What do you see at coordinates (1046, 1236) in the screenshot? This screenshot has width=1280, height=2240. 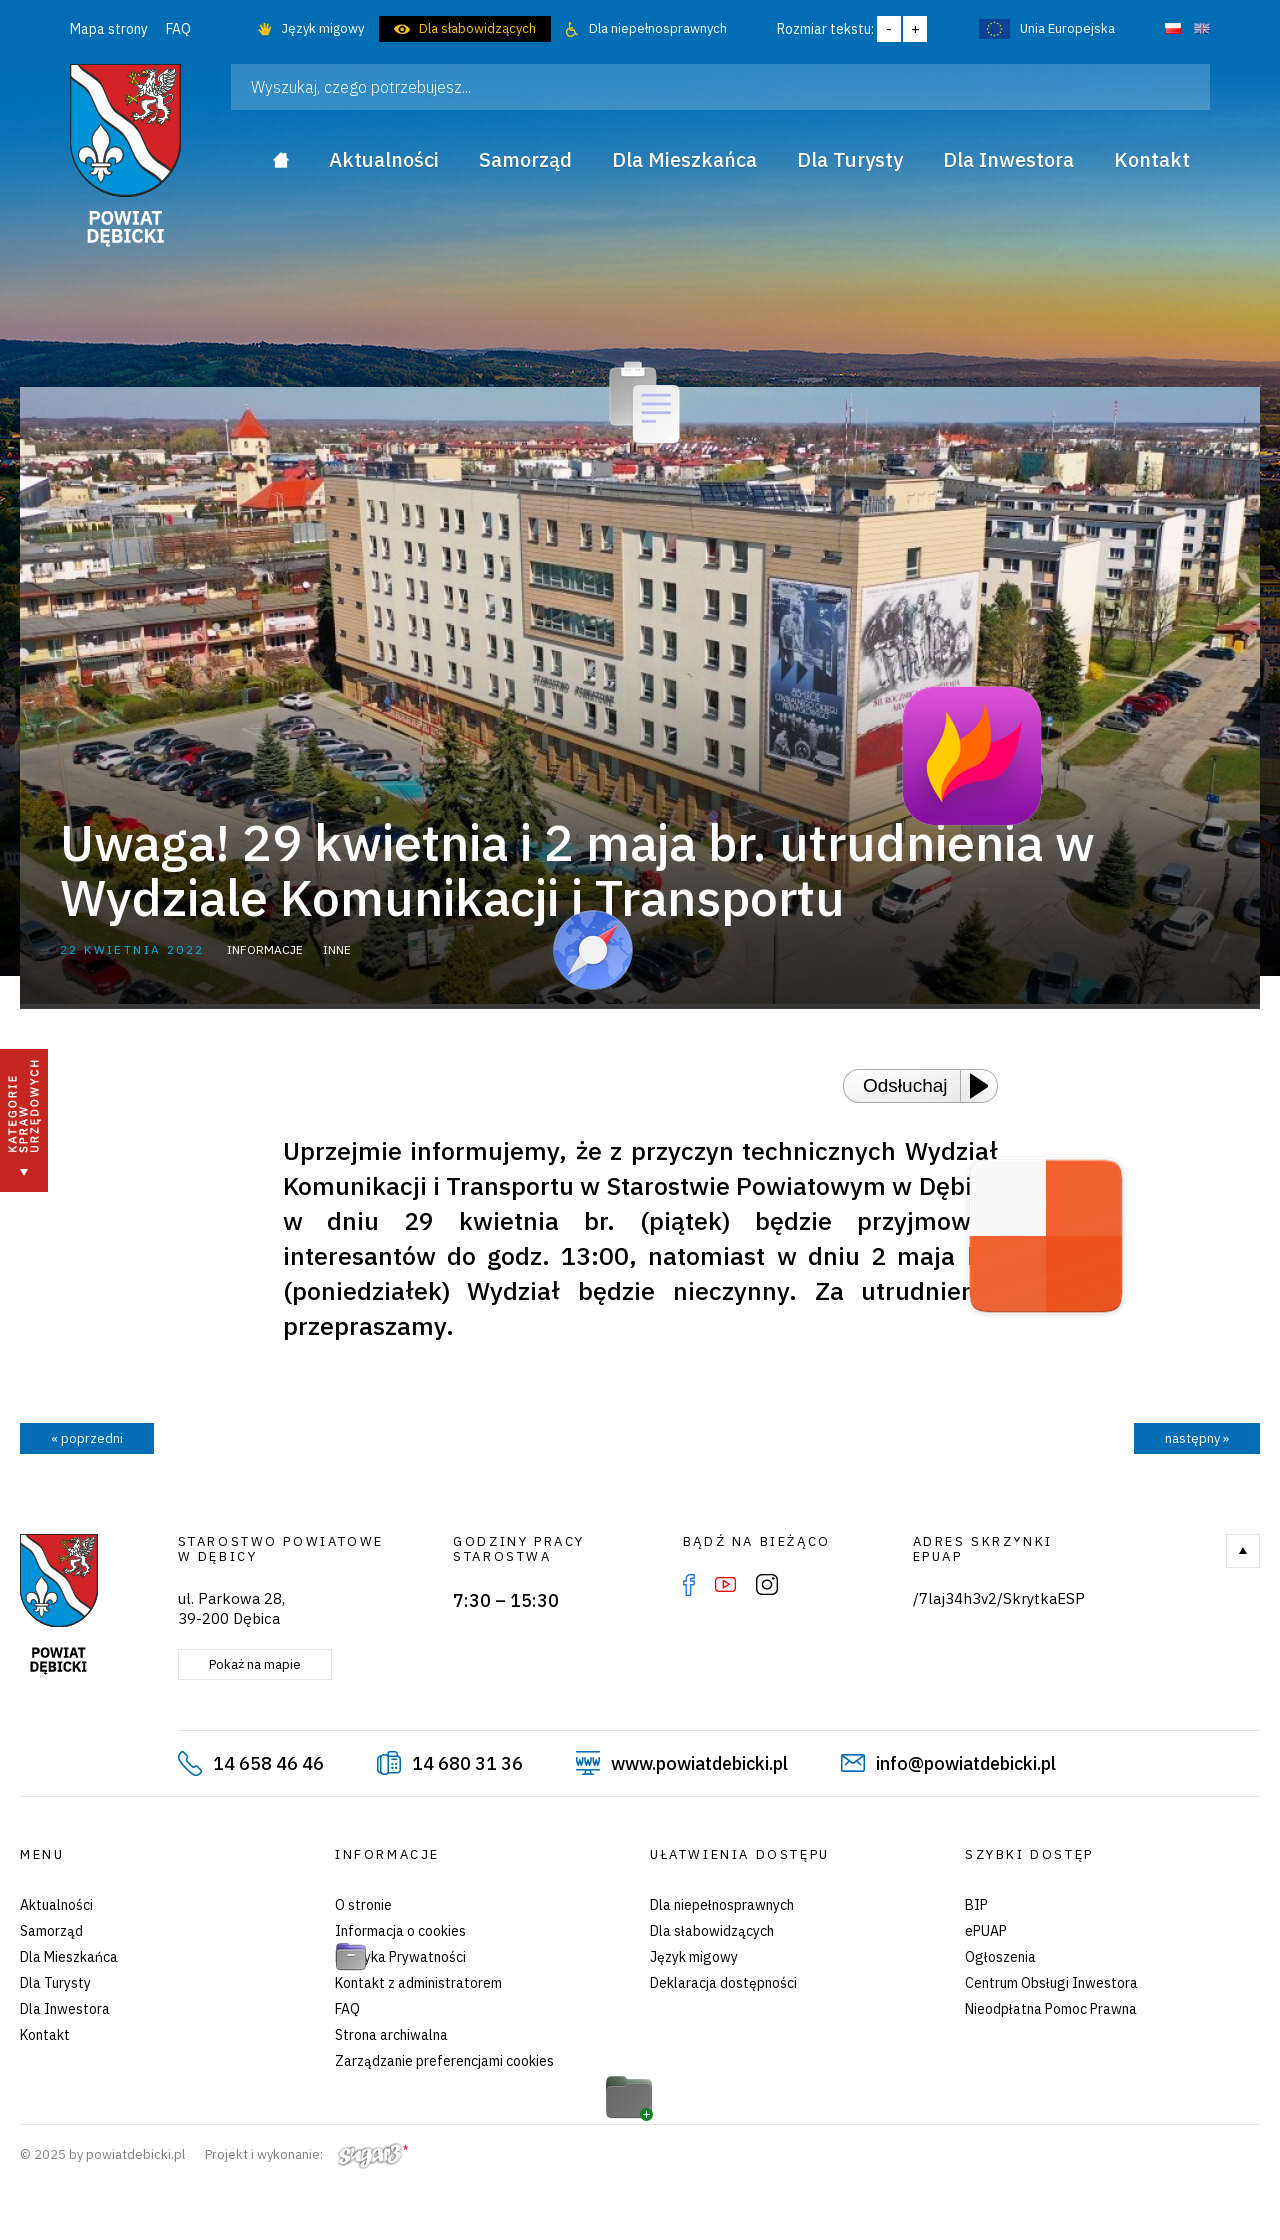 I see `switch to the top-left workspace` at bounding box center [1046, 1236].